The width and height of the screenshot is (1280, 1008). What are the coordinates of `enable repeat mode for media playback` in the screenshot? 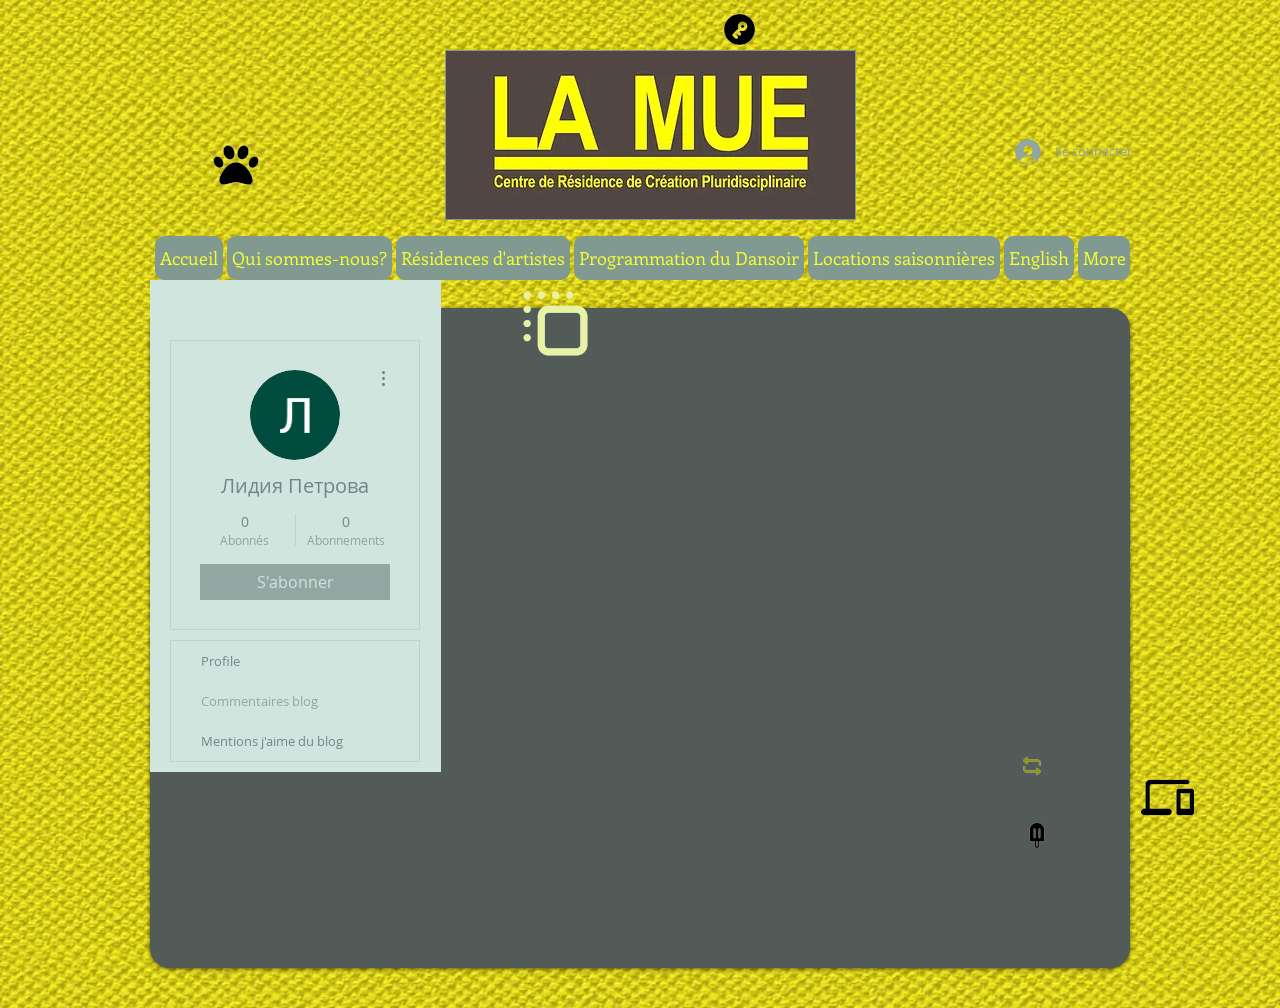 It's located at (1032, 766).